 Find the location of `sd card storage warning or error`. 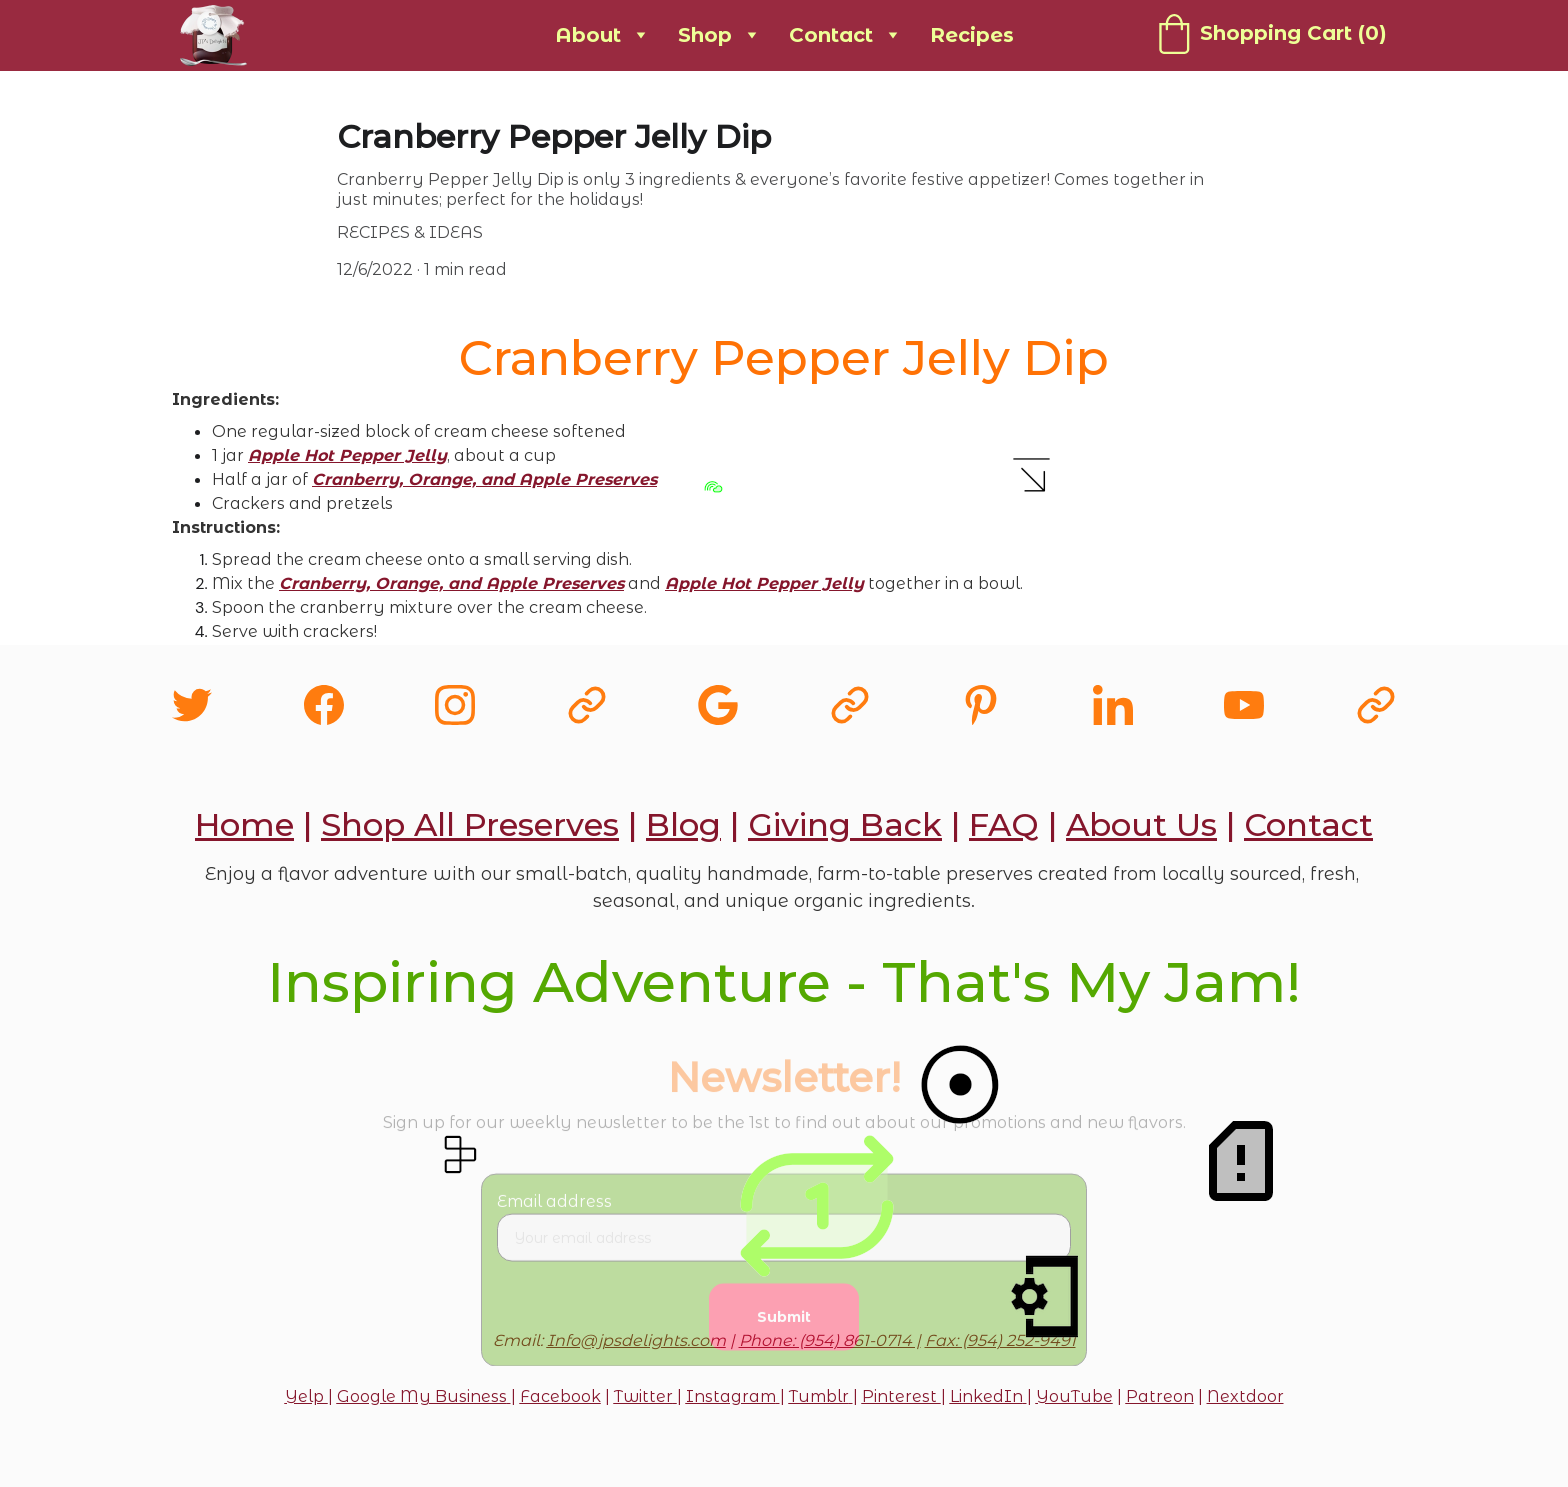

sd card storage warning or error is located at coordinates (1241, 1161).